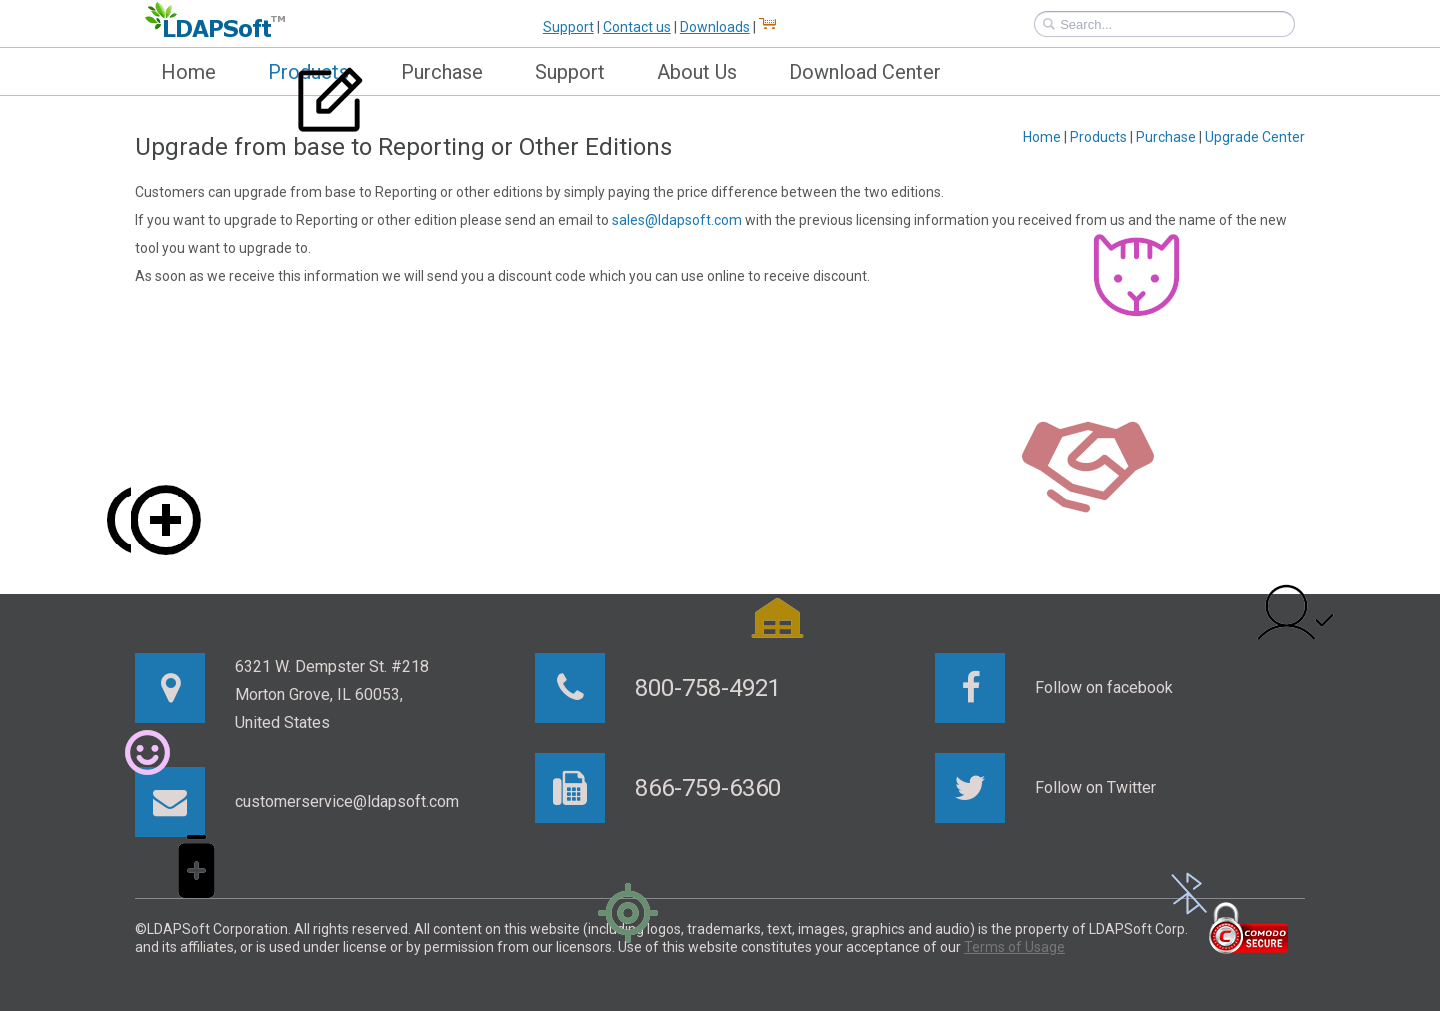 The width and height of the screenshot is (1440, 1011). Describe the element at coordinates (1136, 273) in the screenshot. I see `view pet or animal-related content` at that location.